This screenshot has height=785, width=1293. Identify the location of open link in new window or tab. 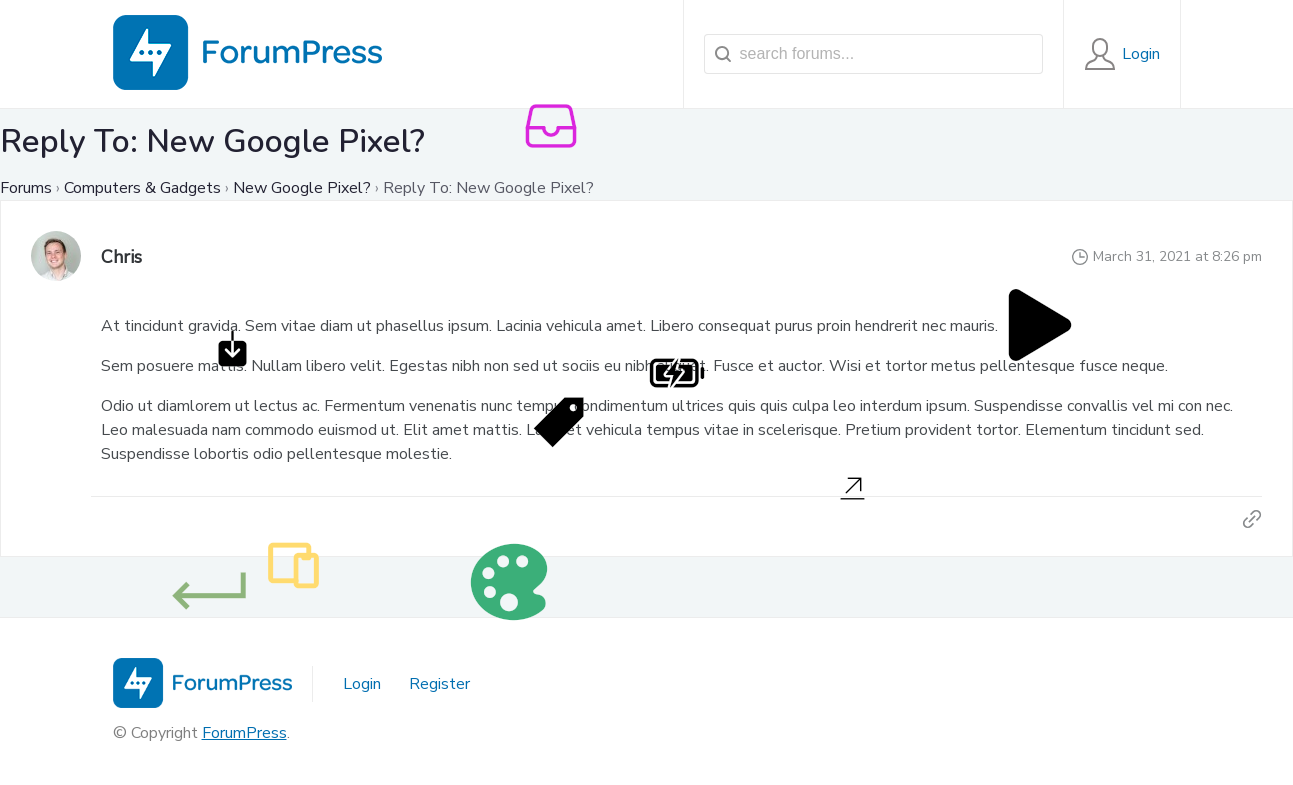
(852, 487).